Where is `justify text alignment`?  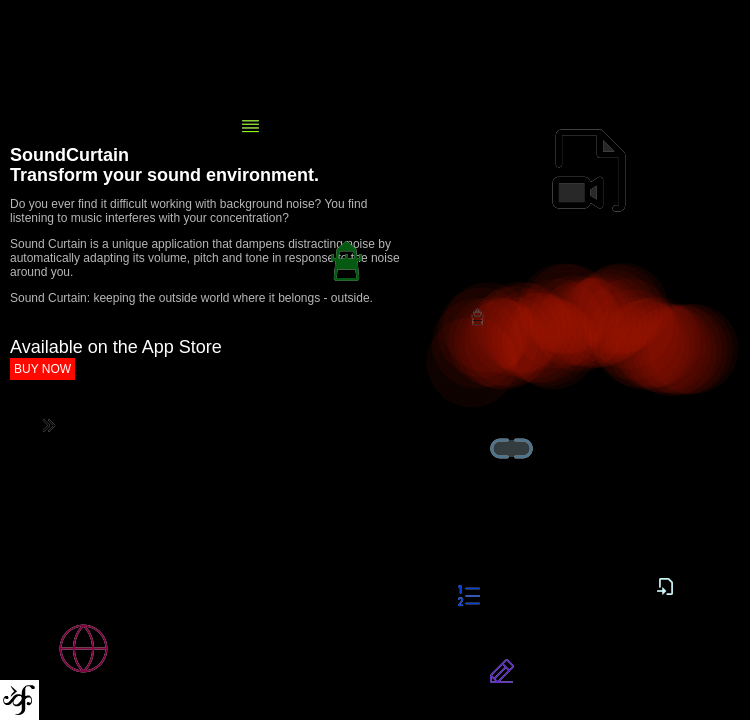 justify text alignment is located at coordinates (250, 126).